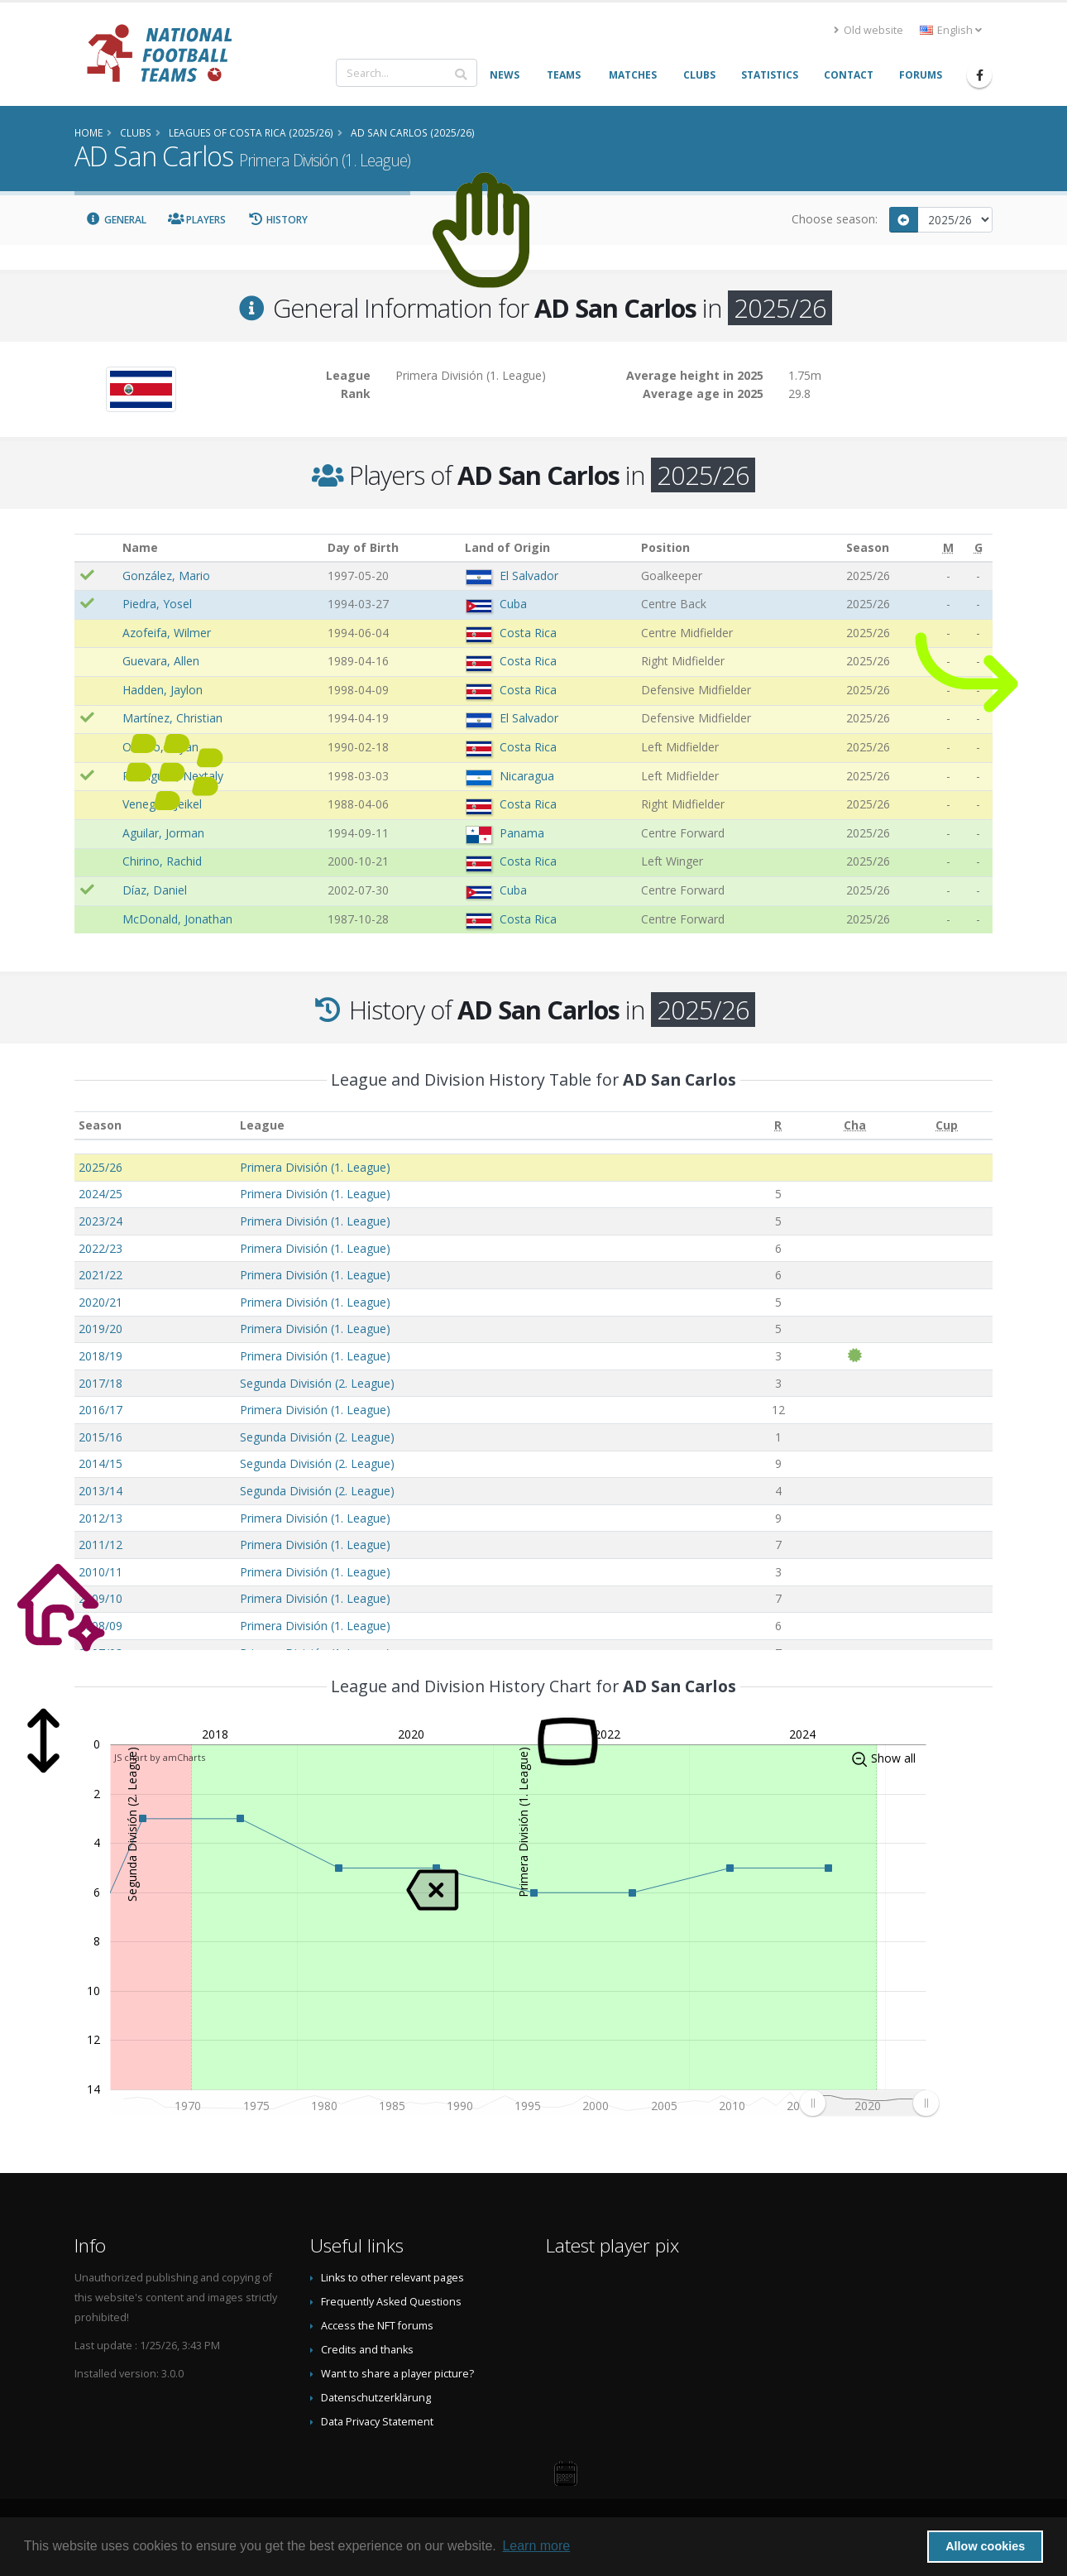 This screenshot has height=2576, width=1067. I want to click on BlackBerry brand logo, so click(175, 772).